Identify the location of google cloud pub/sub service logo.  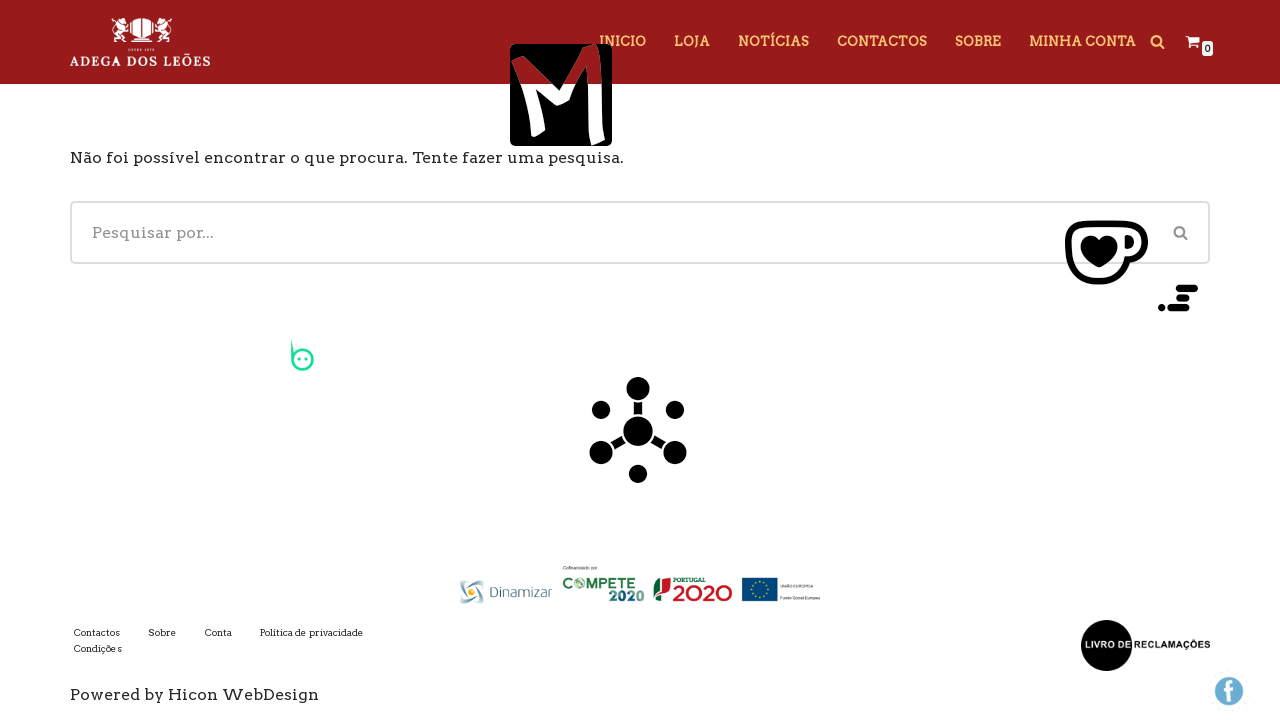
(638, 430).